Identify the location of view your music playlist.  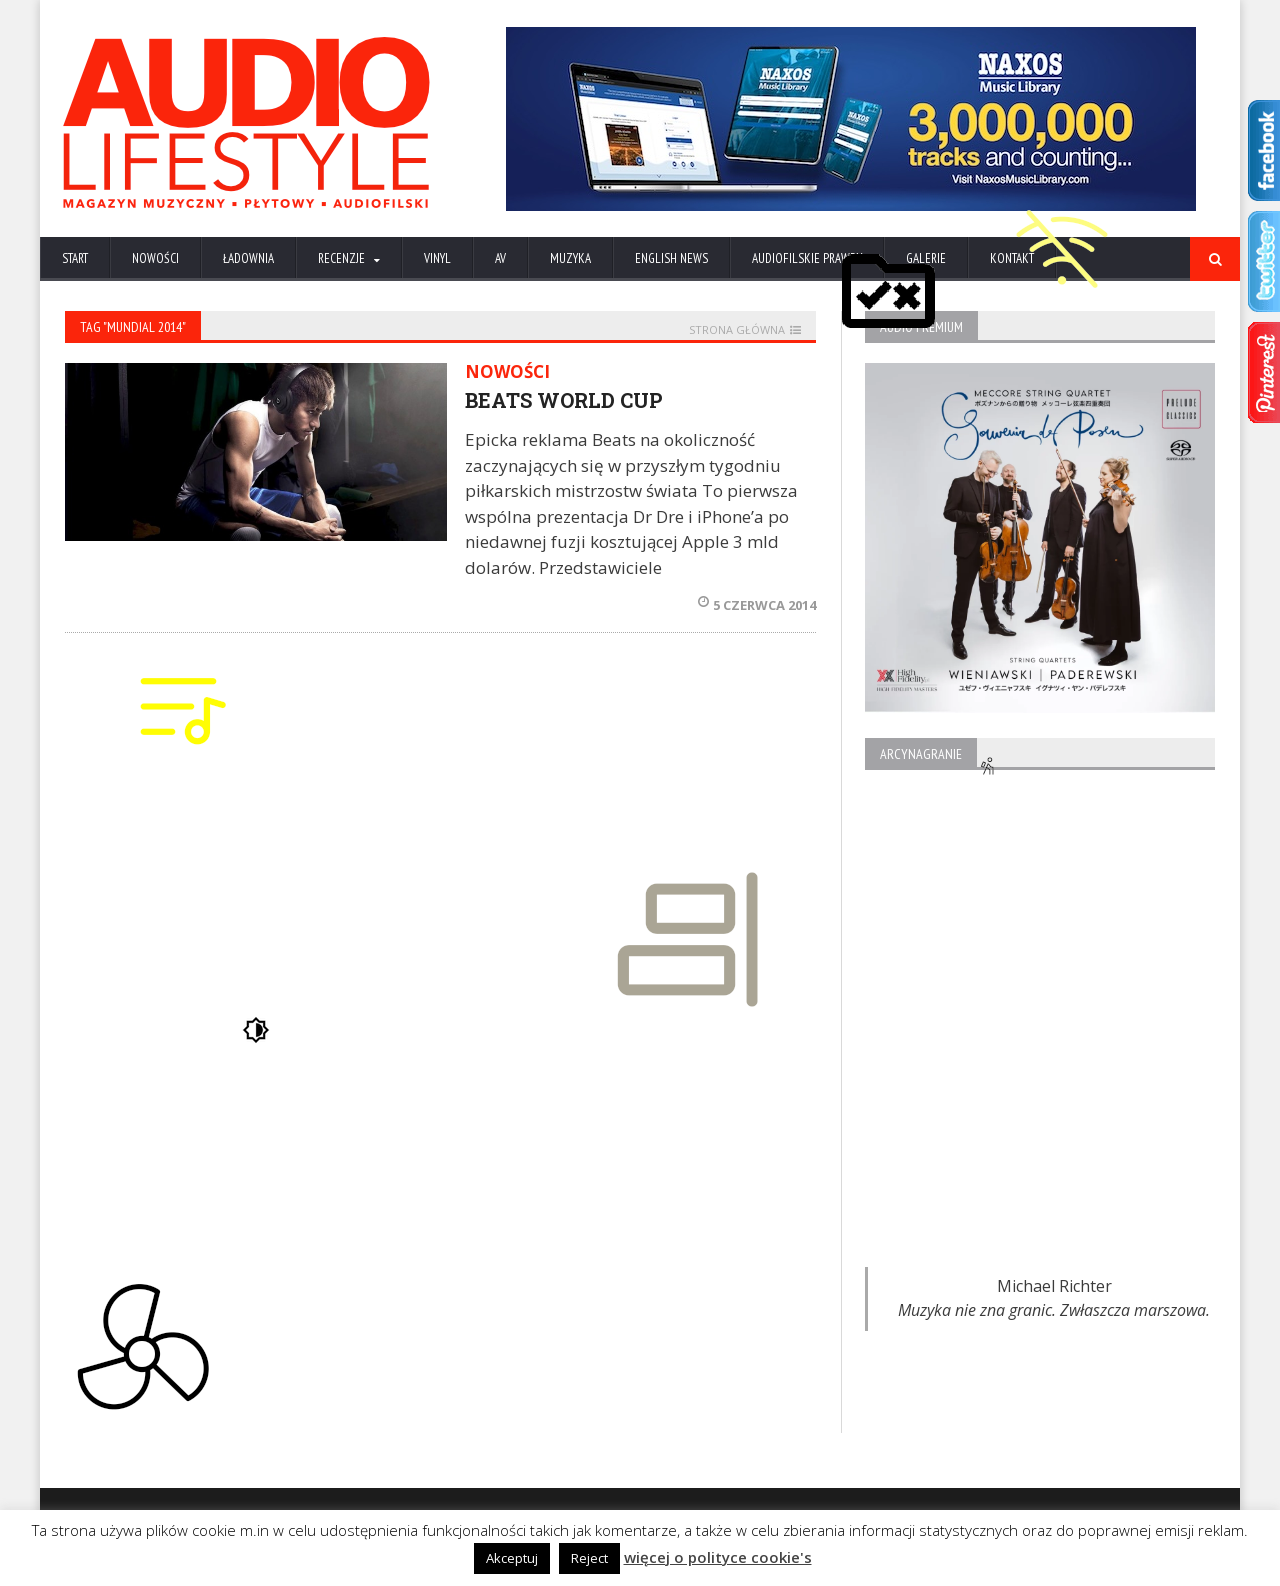
(178, 706).